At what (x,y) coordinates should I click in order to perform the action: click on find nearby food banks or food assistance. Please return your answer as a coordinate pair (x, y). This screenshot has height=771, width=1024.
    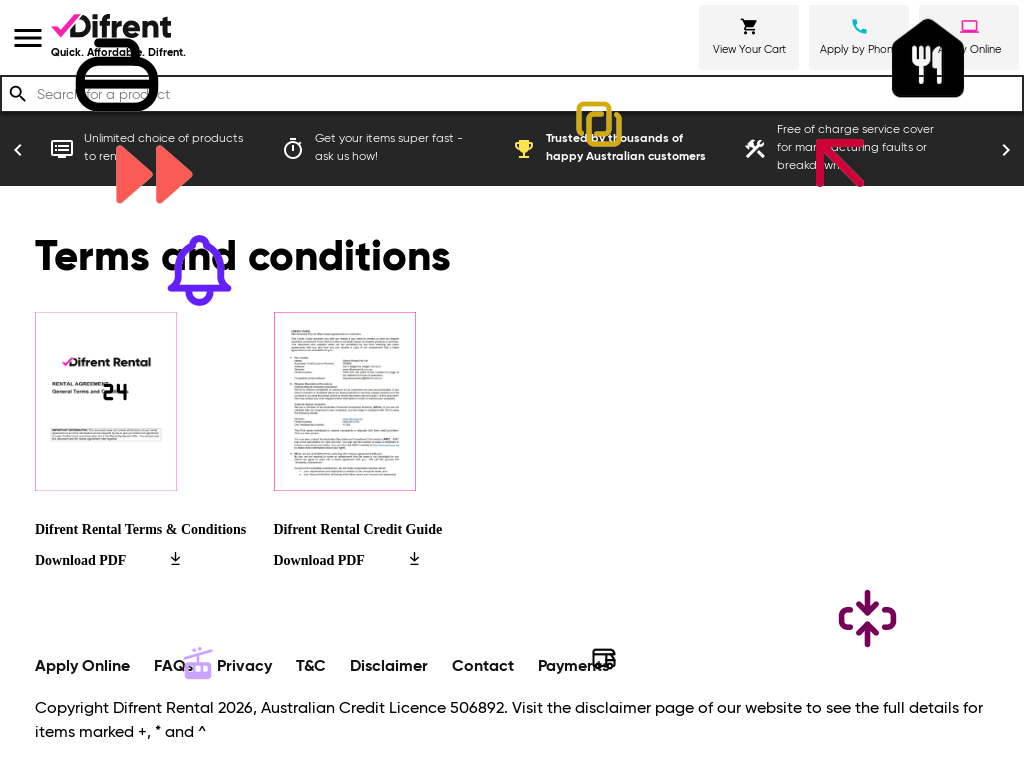
    Looking at the image, I should click on (928, 57).